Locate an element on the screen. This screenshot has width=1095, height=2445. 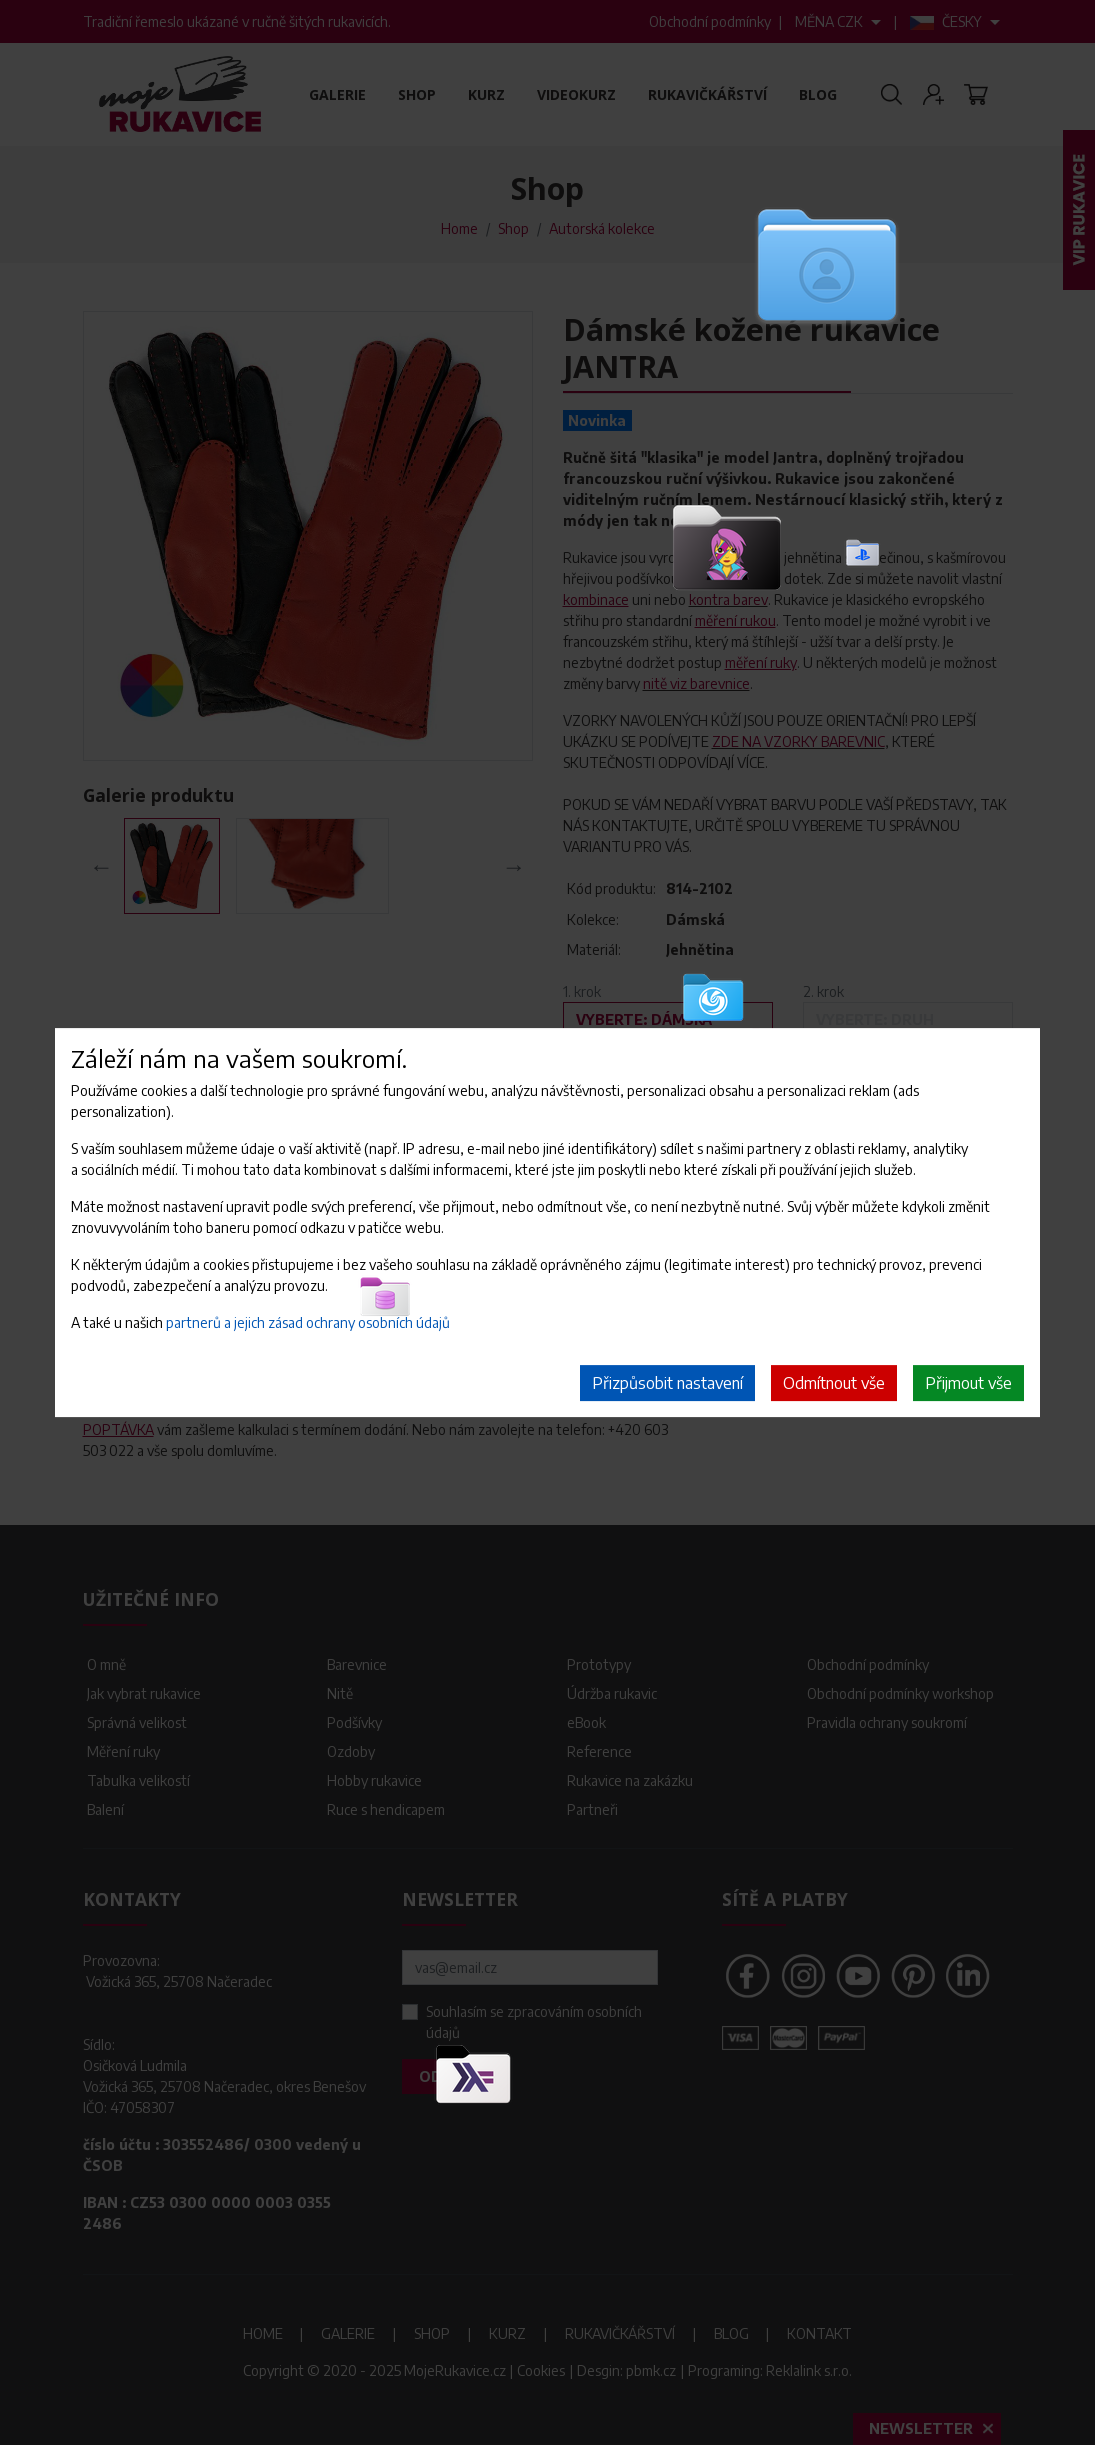
open folder containing PlayStation games or content is located at coordinates (862, 553).